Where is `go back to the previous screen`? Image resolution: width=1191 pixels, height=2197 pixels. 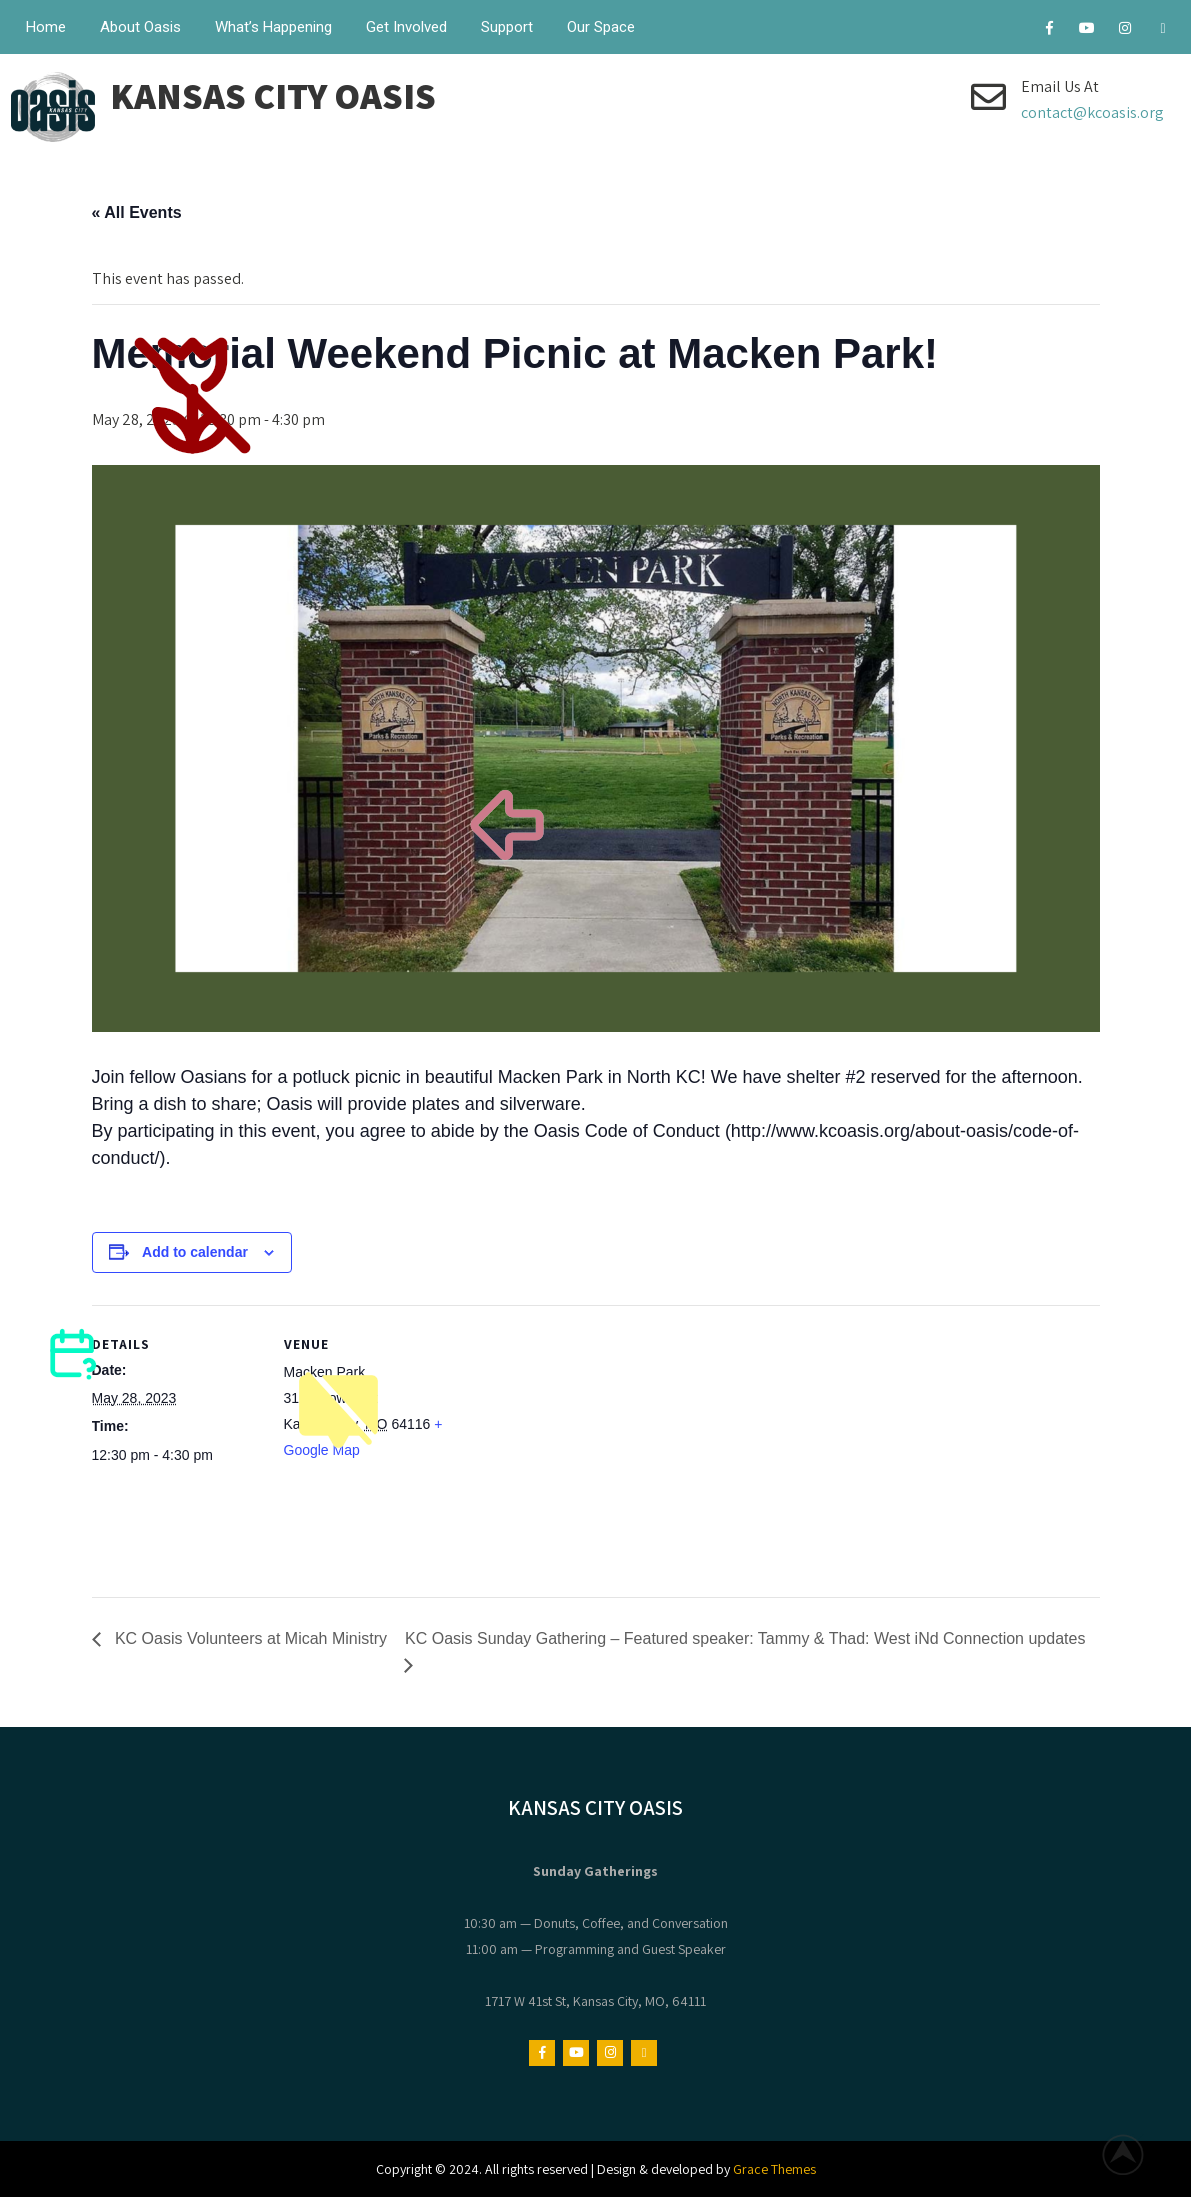
go back to the previous screen is located at coordinates (509, 825).